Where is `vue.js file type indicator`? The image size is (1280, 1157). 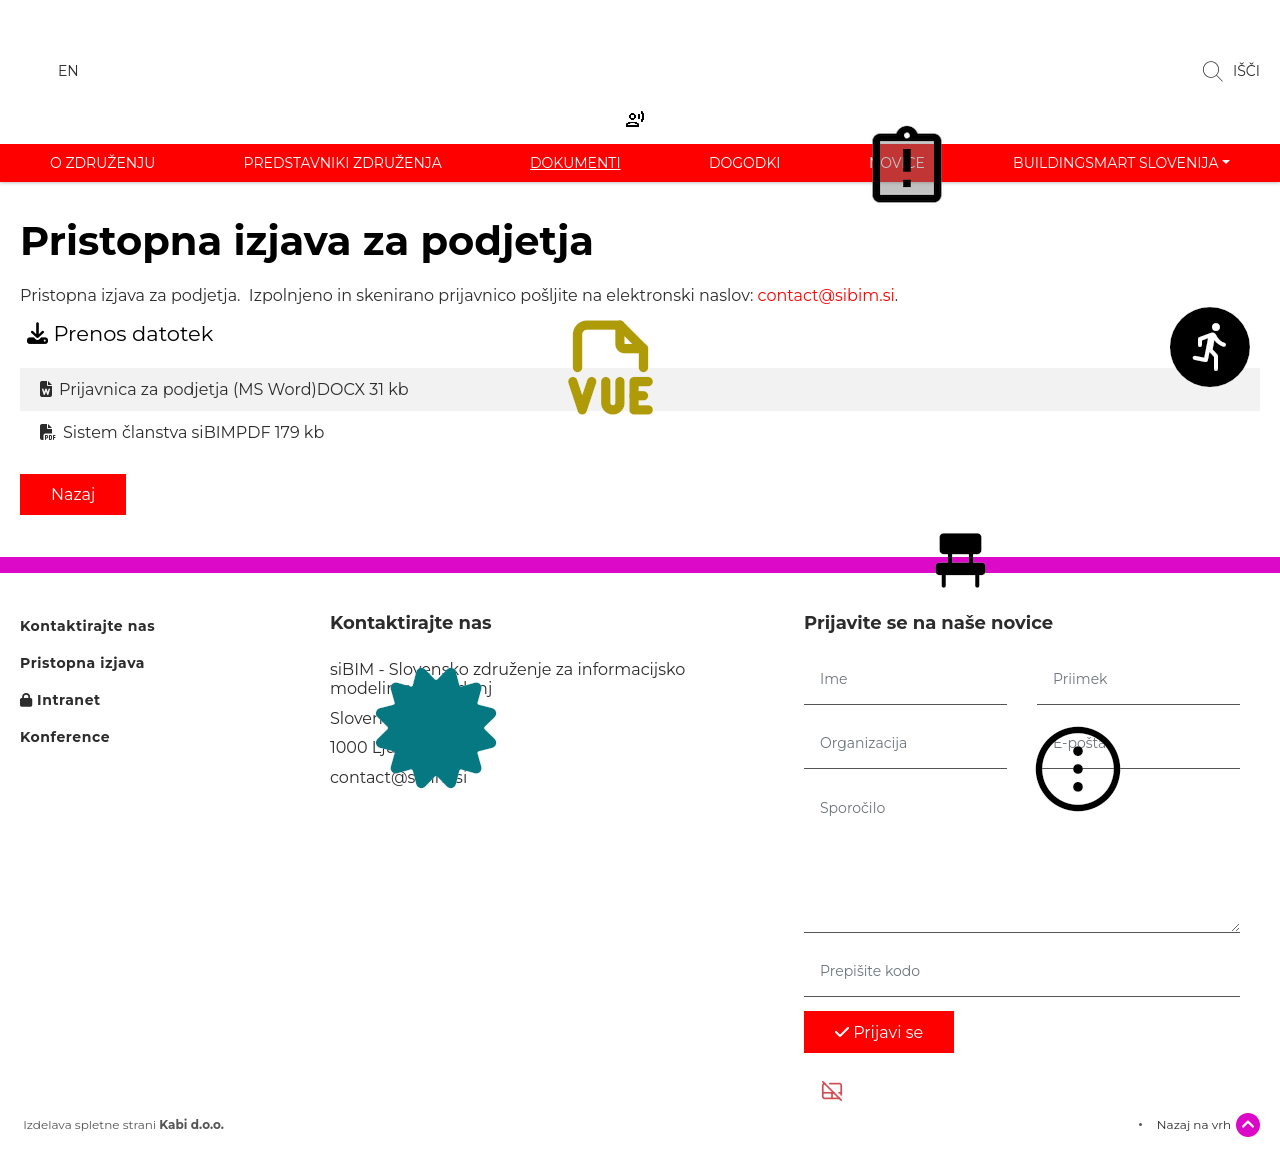 vue.js file type indicator is located at coordinates (610, 367).